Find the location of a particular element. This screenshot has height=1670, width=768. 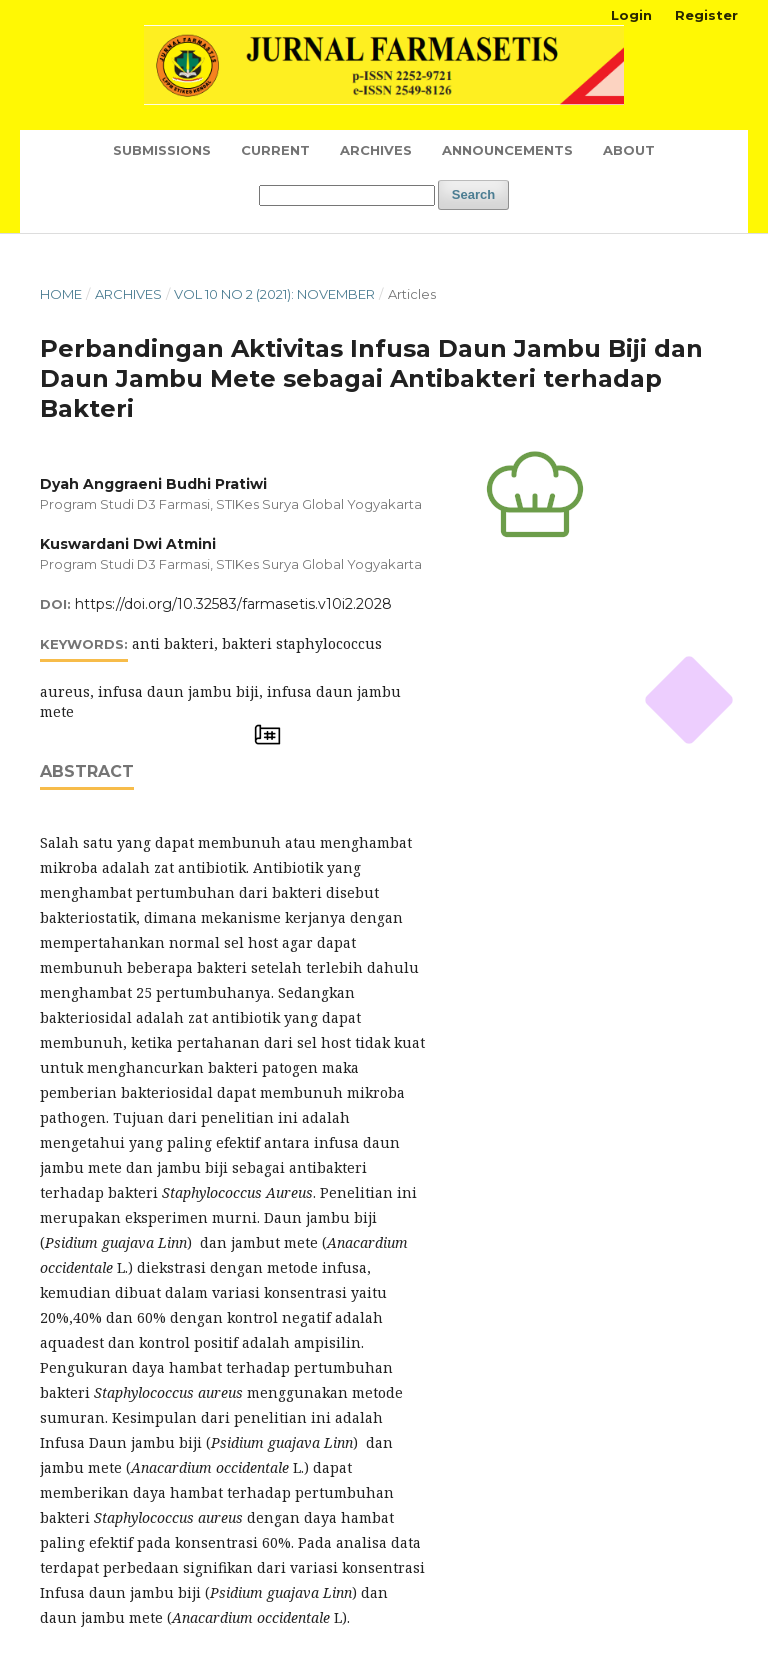

view project blueprints or technical plans is located at coordinates (267, 735).